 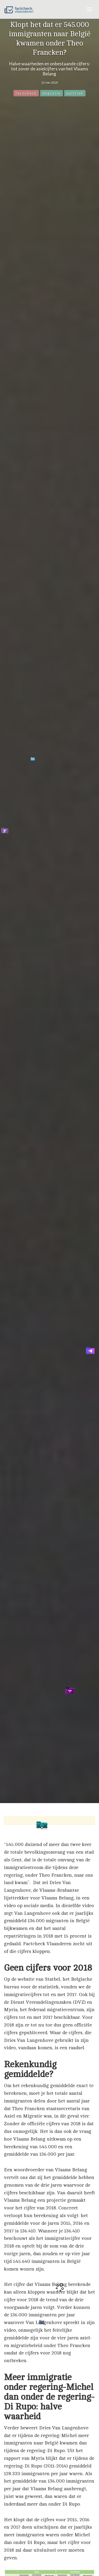 What do you see at coordinates (42, 1826) in the screenshot?
I see `folder for pokémon net ball collection or related game assets` at bounding box center [42, 1826].